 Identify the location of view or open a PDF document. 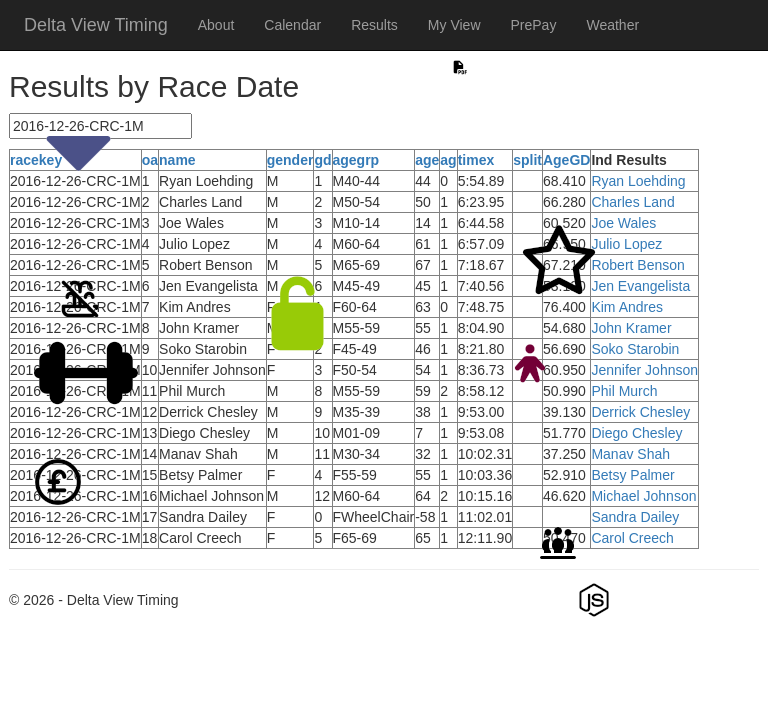
(460, 67).